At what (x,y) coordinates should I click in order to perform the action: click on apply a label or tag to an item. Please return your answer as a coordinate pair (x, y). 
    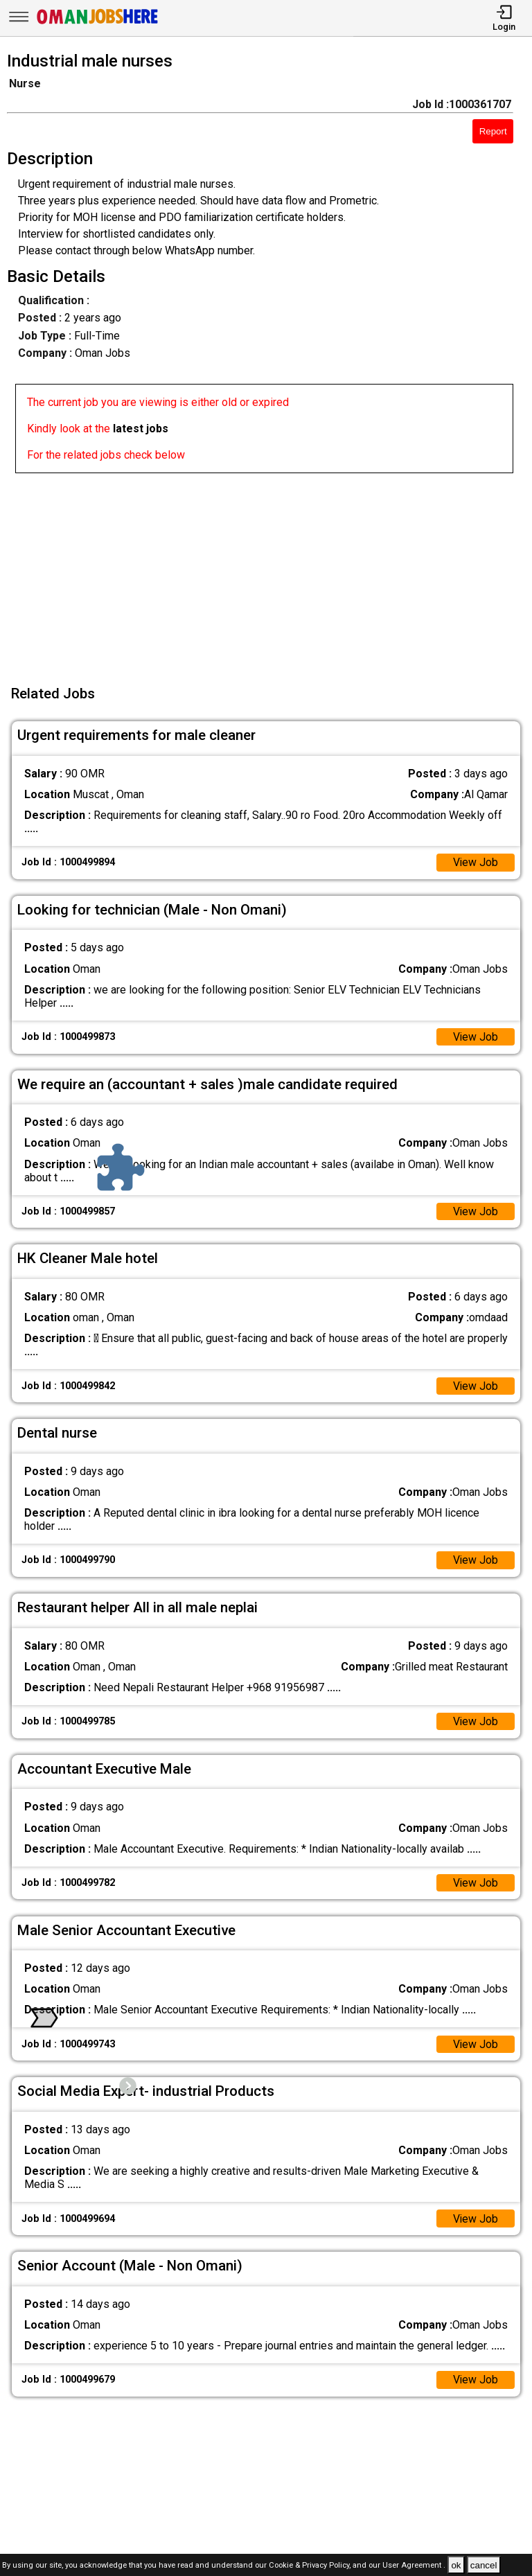
    Looking at the image, I should click on (43, 2018).